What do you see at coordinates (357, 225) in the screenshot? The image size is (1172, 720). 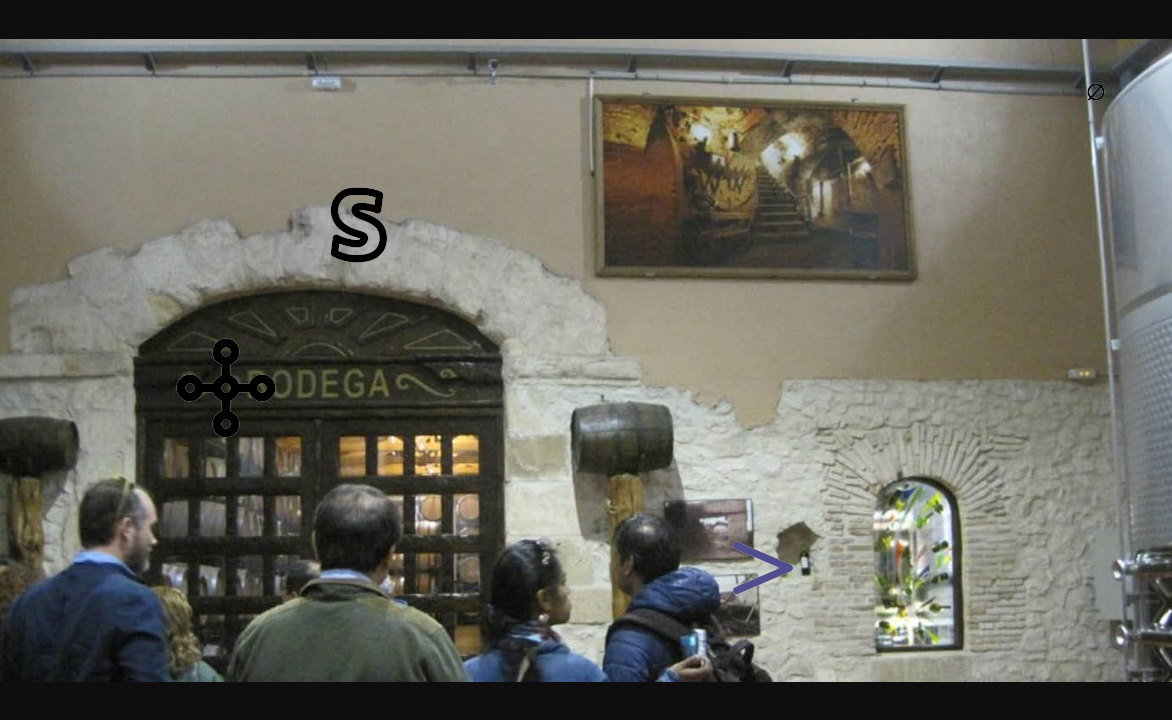 I see `connect to Stripe payment services` at bounding box center [357, 225].